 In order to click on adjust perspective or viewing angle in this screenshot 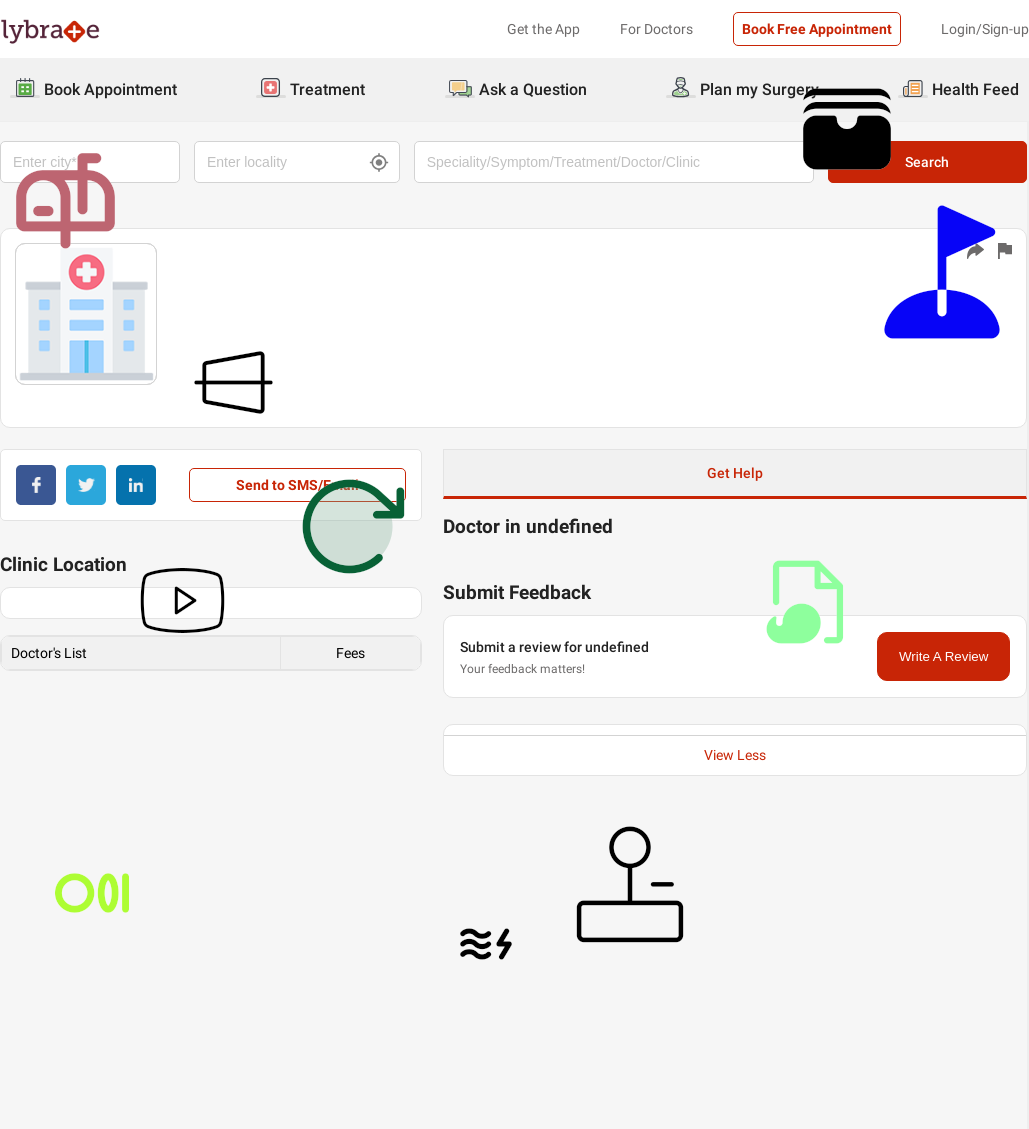, I will do `click(233, 382)`.